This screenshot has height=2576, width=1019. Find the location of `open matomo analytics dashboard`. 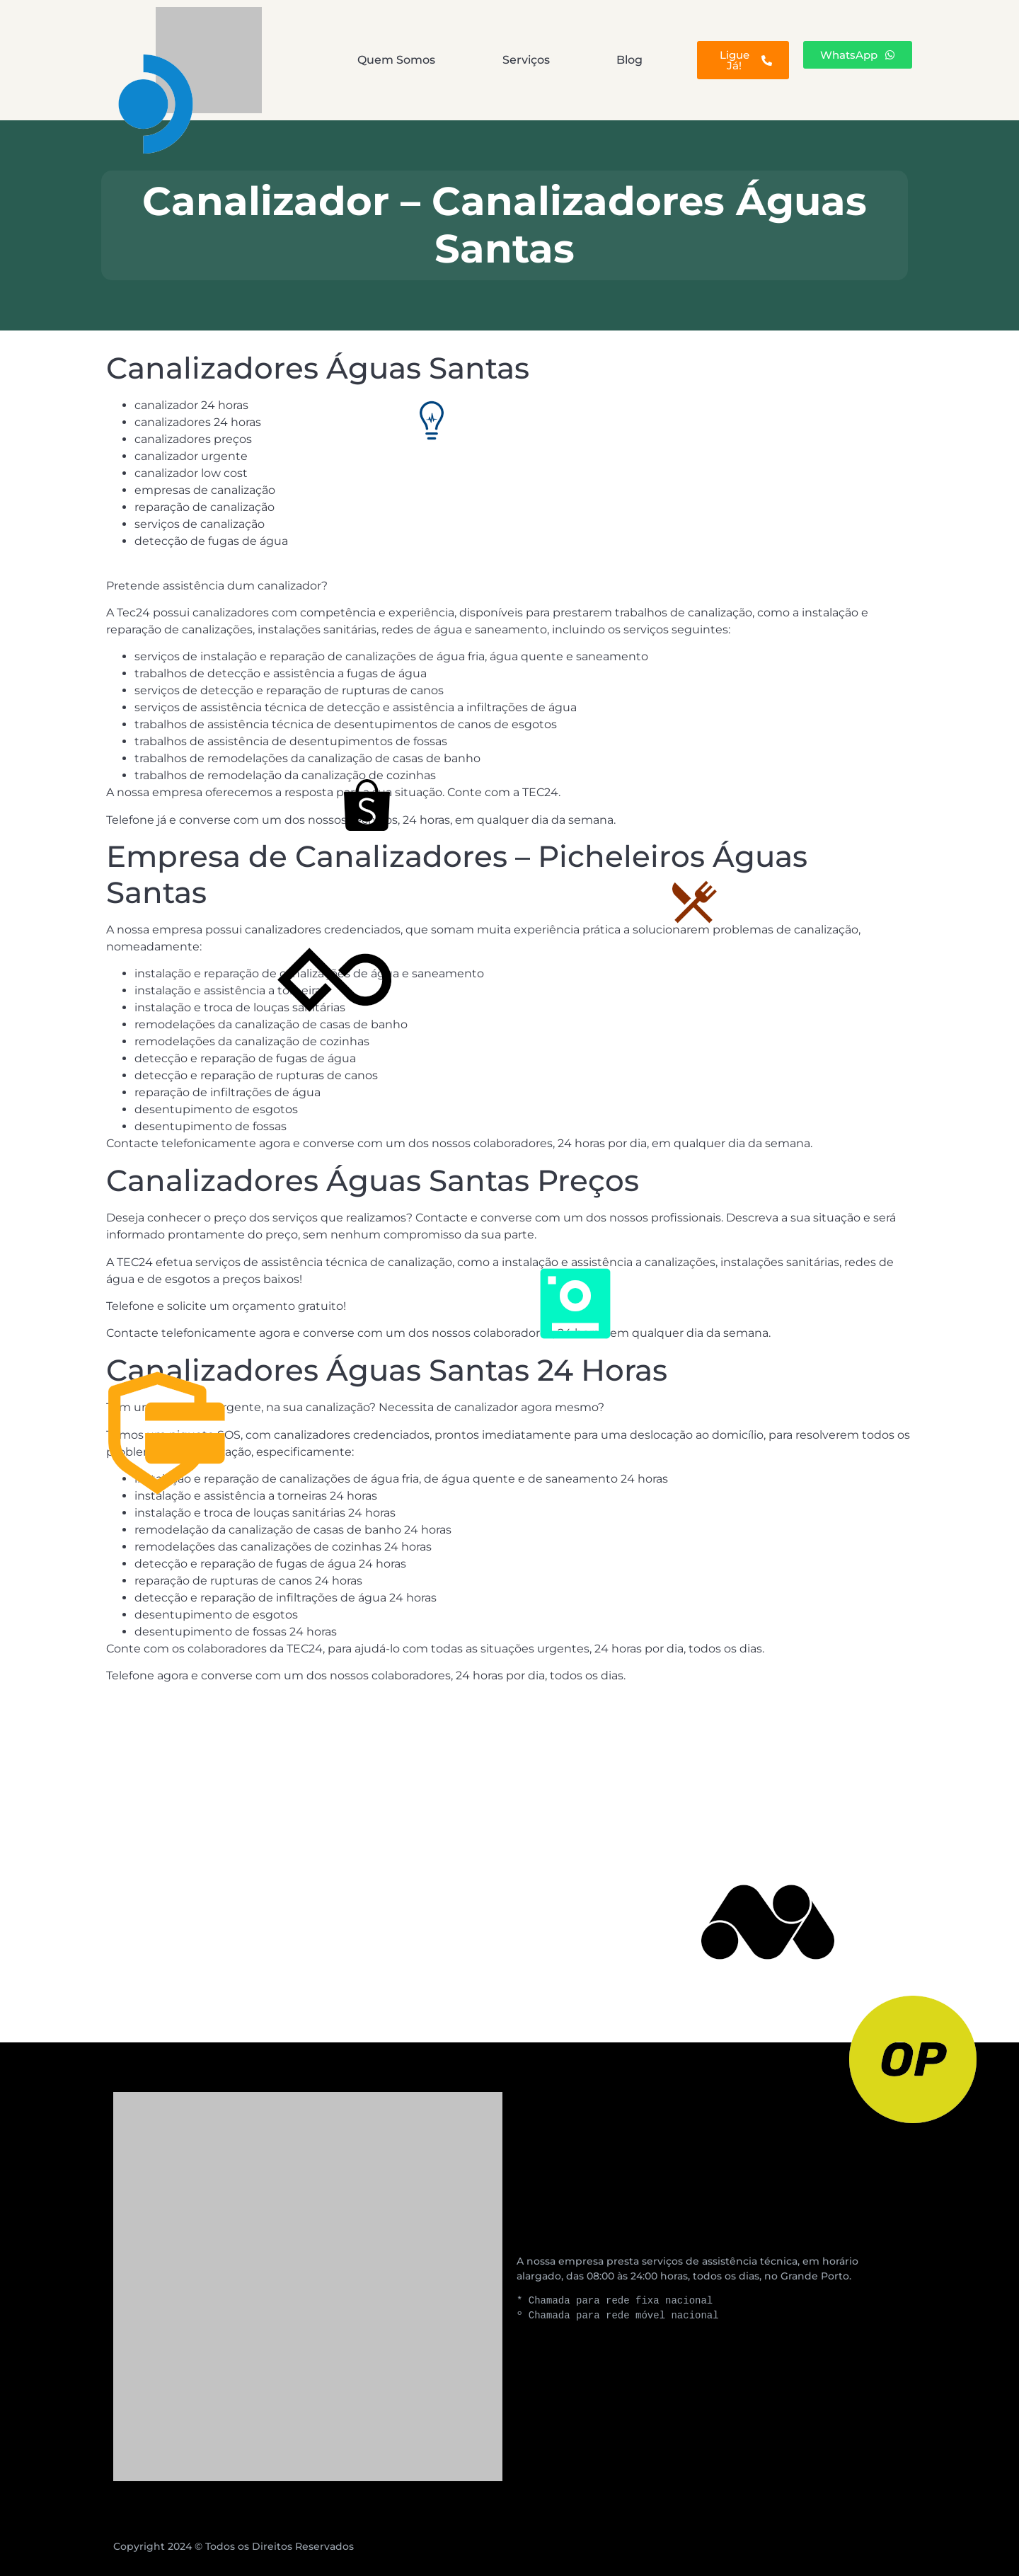

open matomo analytics dashboard is located at coordinates (768, 1922).